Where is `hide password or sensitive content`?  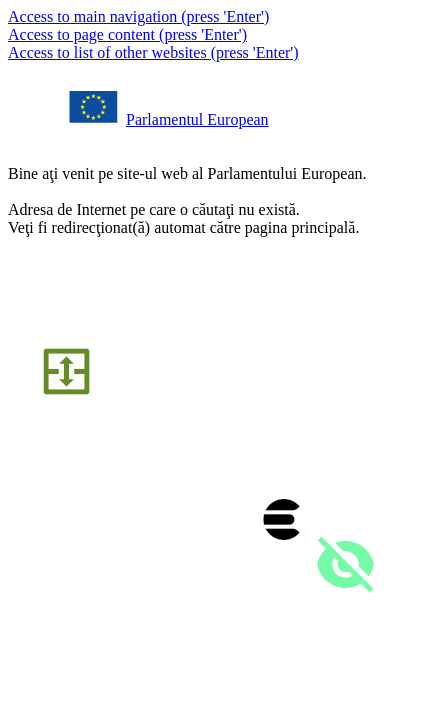
hide password or sensitive content is located at coordinates (345, 564).